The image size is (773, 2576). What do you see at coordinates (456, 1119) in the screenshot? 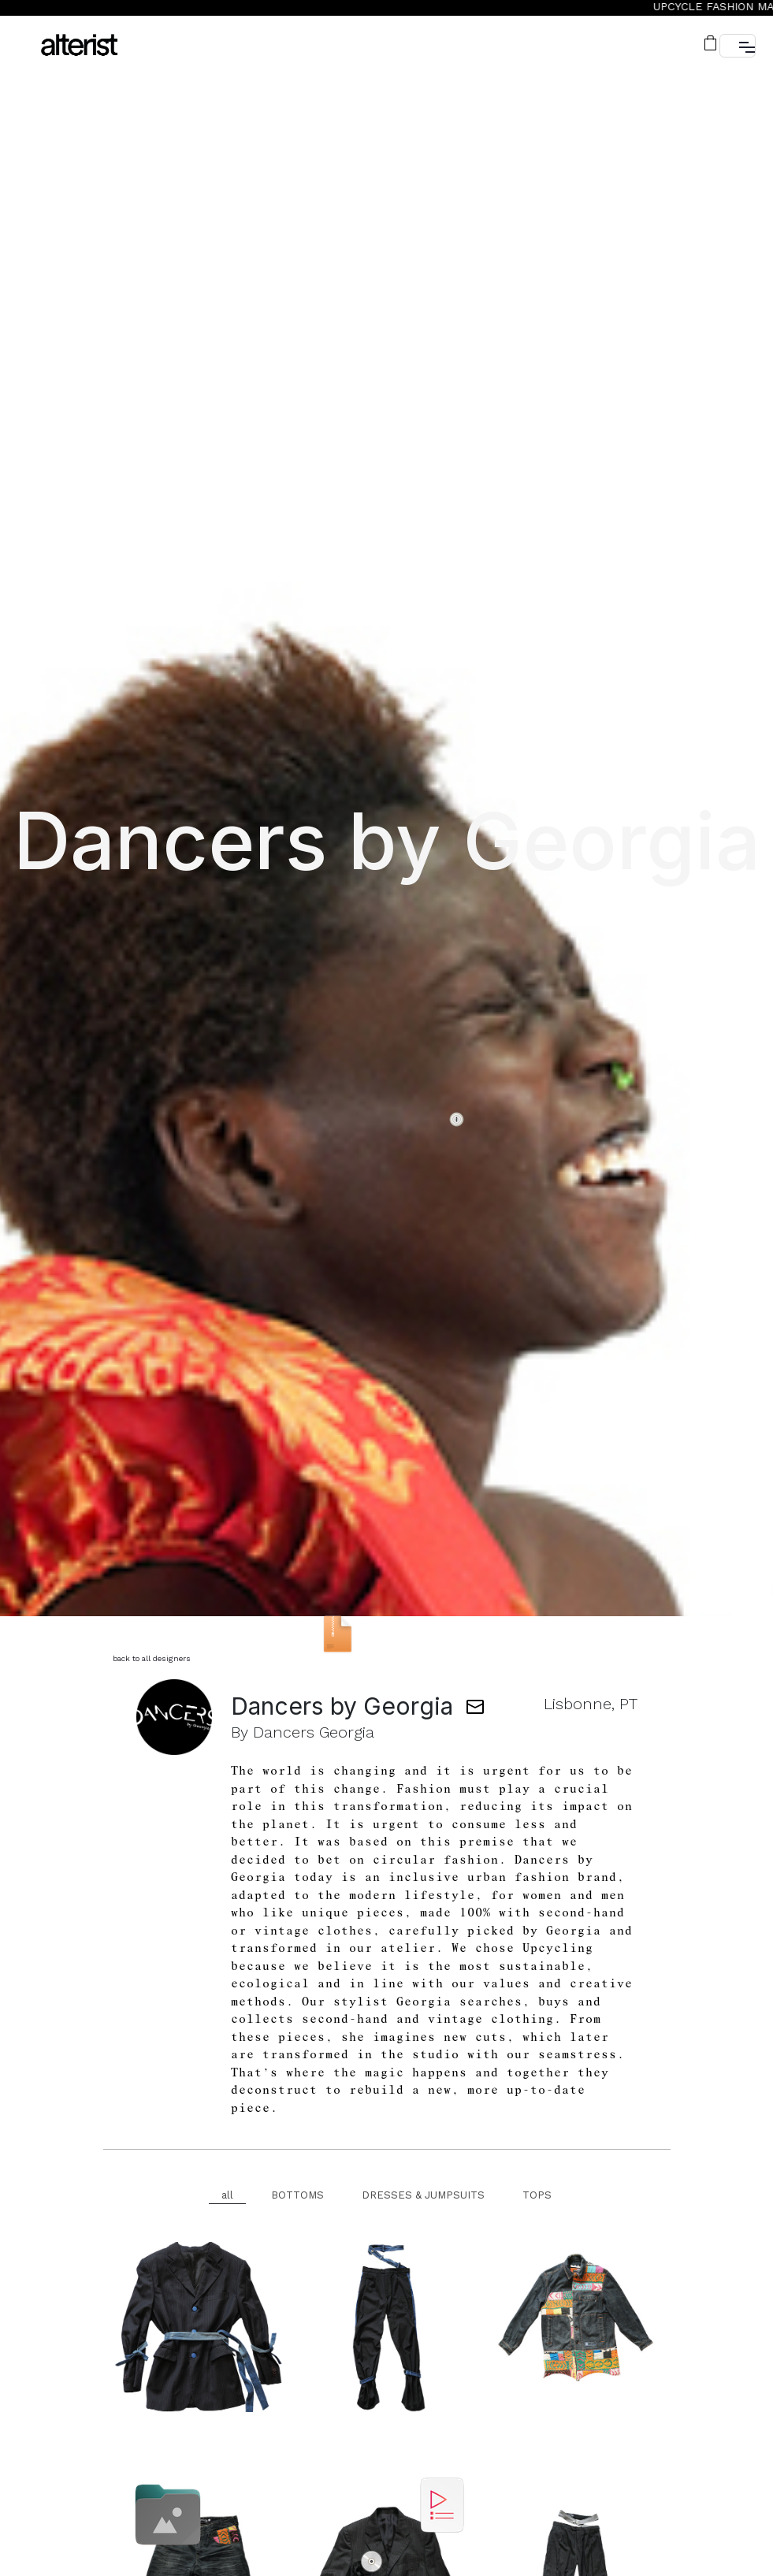
I see `open seahorse password and encryption key manager` at bounding box center [456, 1119].